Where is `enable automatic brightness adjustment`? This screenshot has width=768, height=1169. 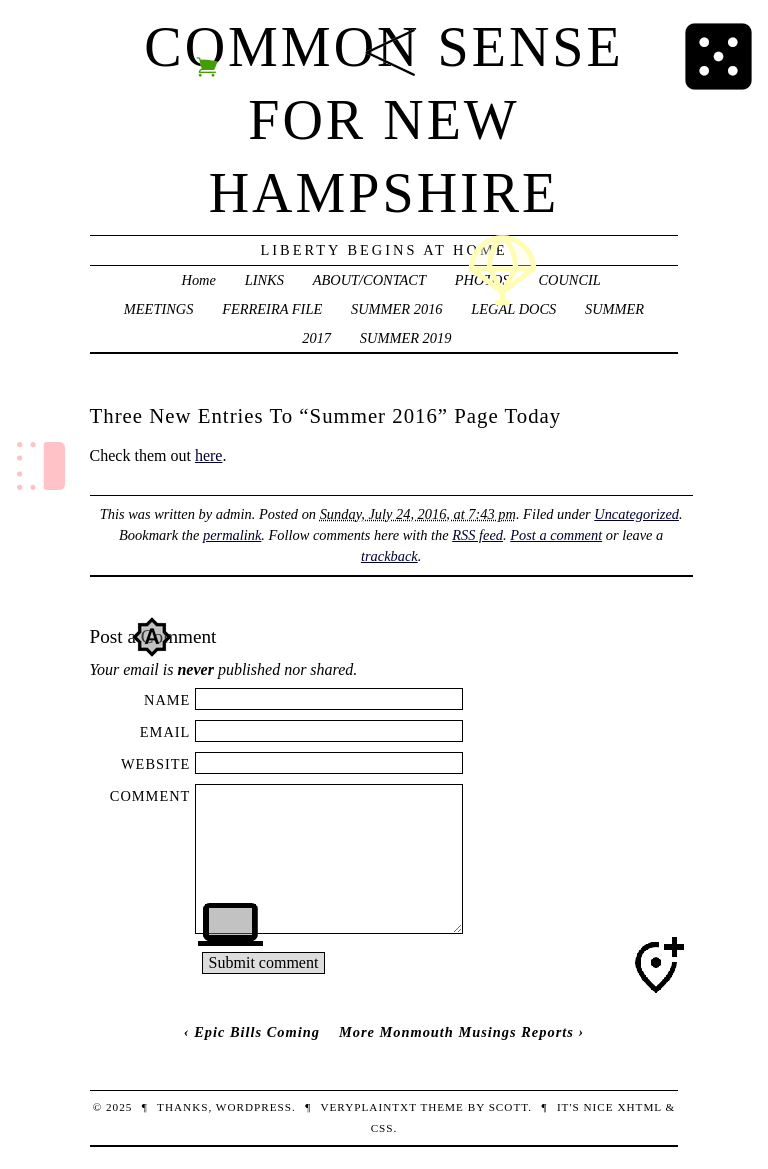
enable automatic brightness adjustment is located at coordinates (152, 637).